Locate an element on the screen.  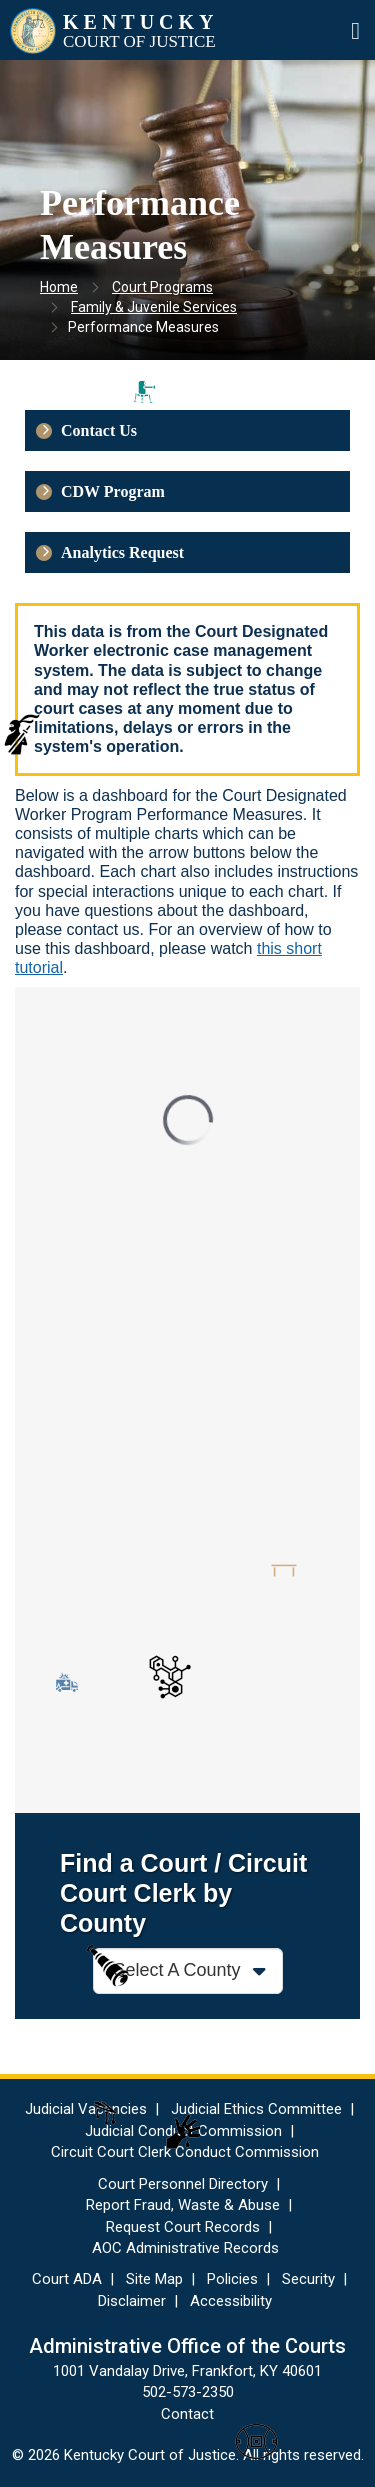
select ninja character class is located at coordinates (22, 734).